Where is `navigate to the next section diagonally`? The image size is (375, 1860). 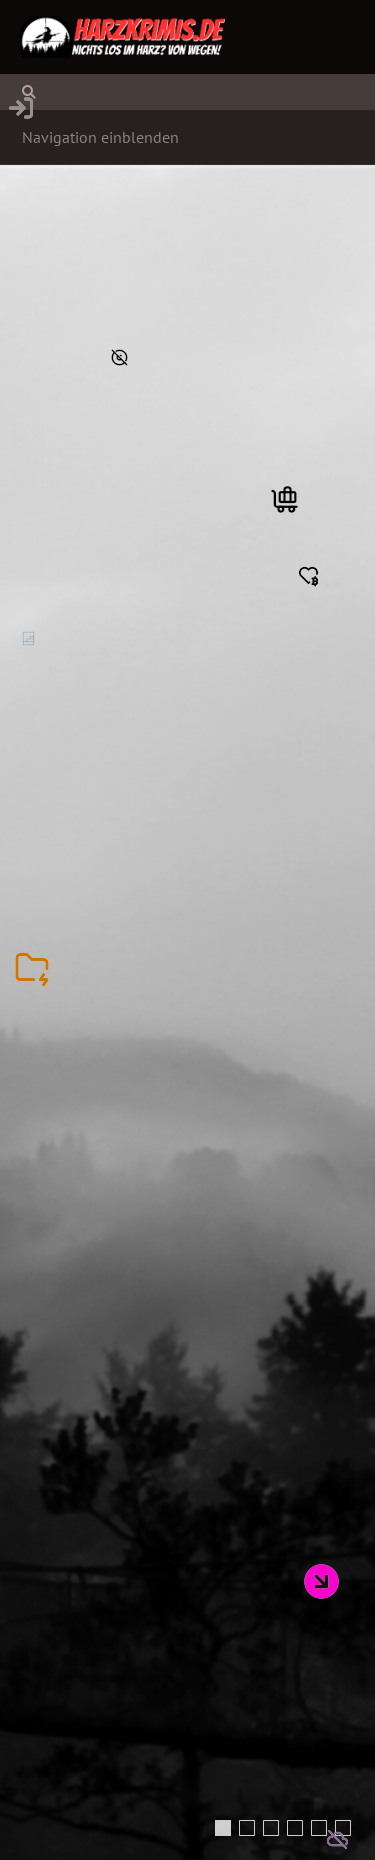 navigate to the next section diagonally is located at coordinates (321, 1581).